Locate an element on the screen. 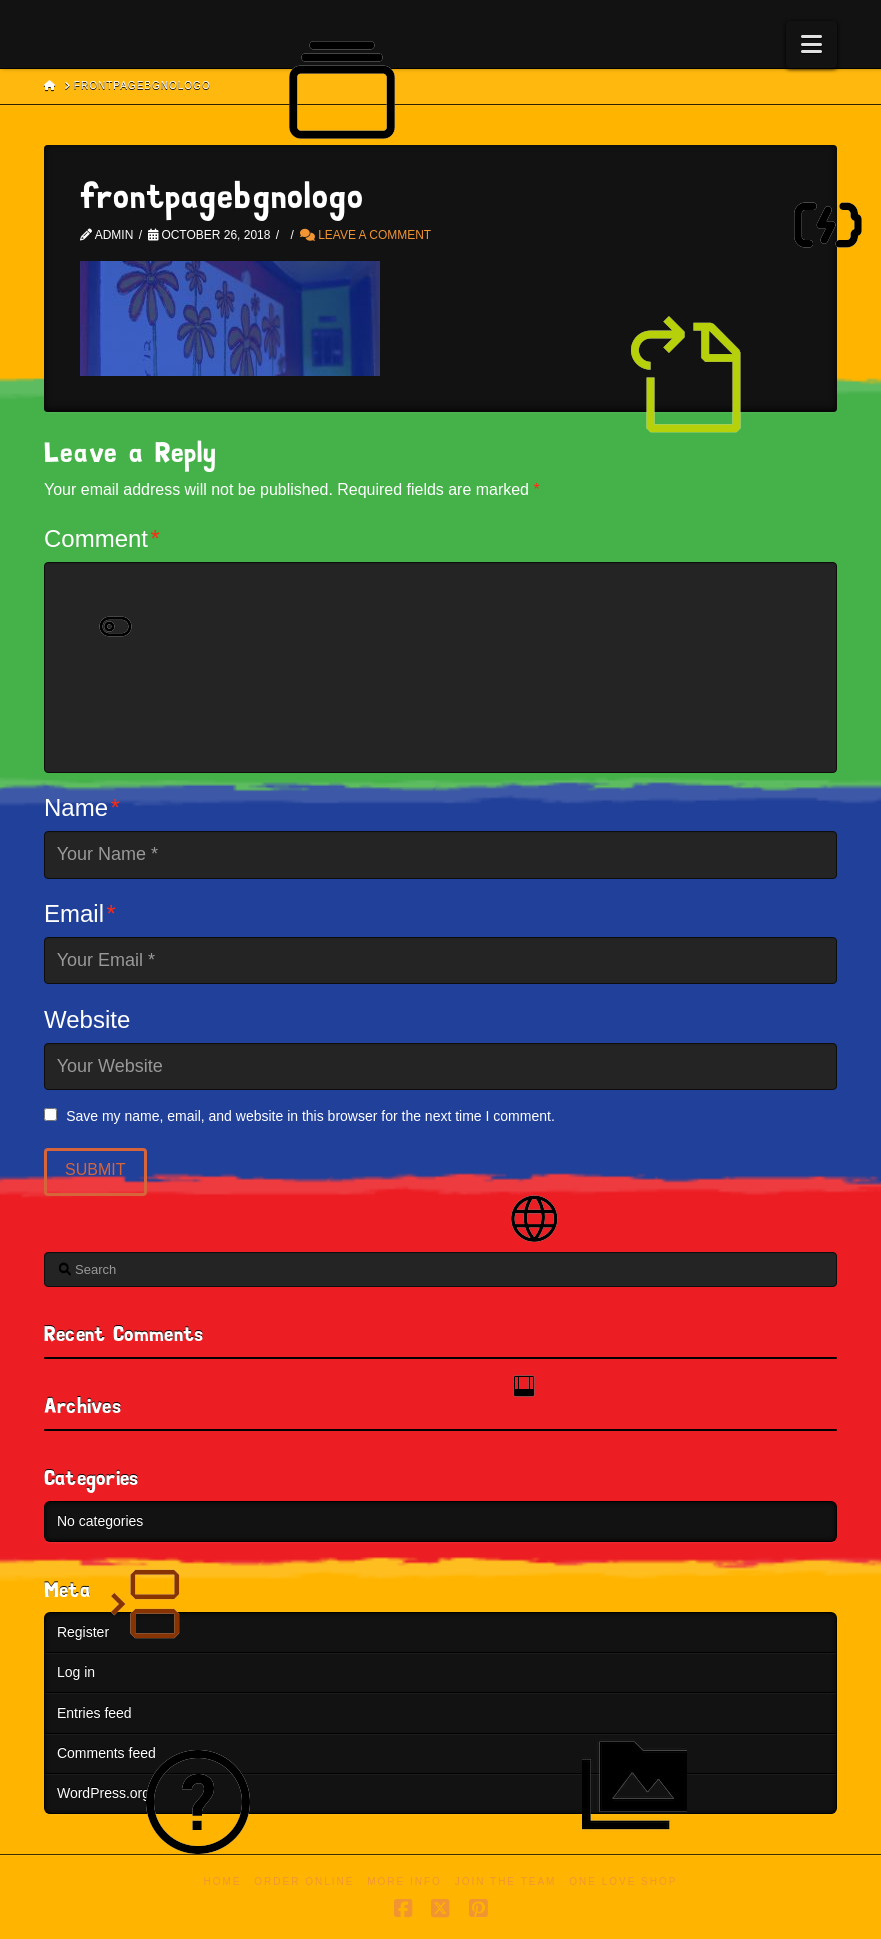 Image resolution: width=881 pixels, height=1939 pixels. toggle switch in off position is located at coordinates (115, 626).